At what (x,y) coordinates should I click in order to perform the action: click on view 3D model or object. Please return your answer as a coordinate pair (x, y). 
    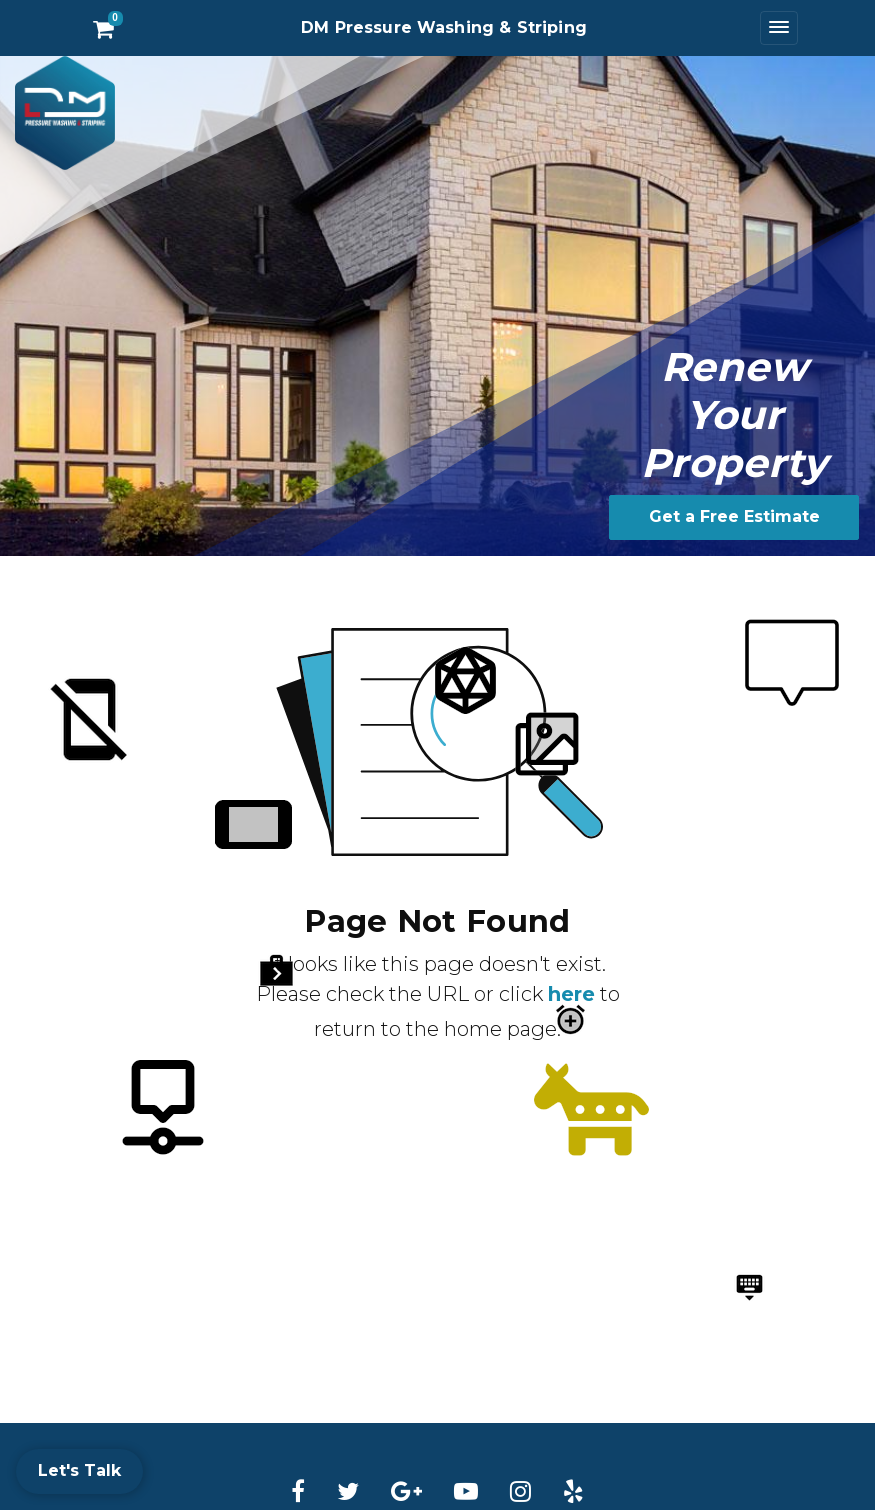
    Looking at the image, I should click on (465, 680).